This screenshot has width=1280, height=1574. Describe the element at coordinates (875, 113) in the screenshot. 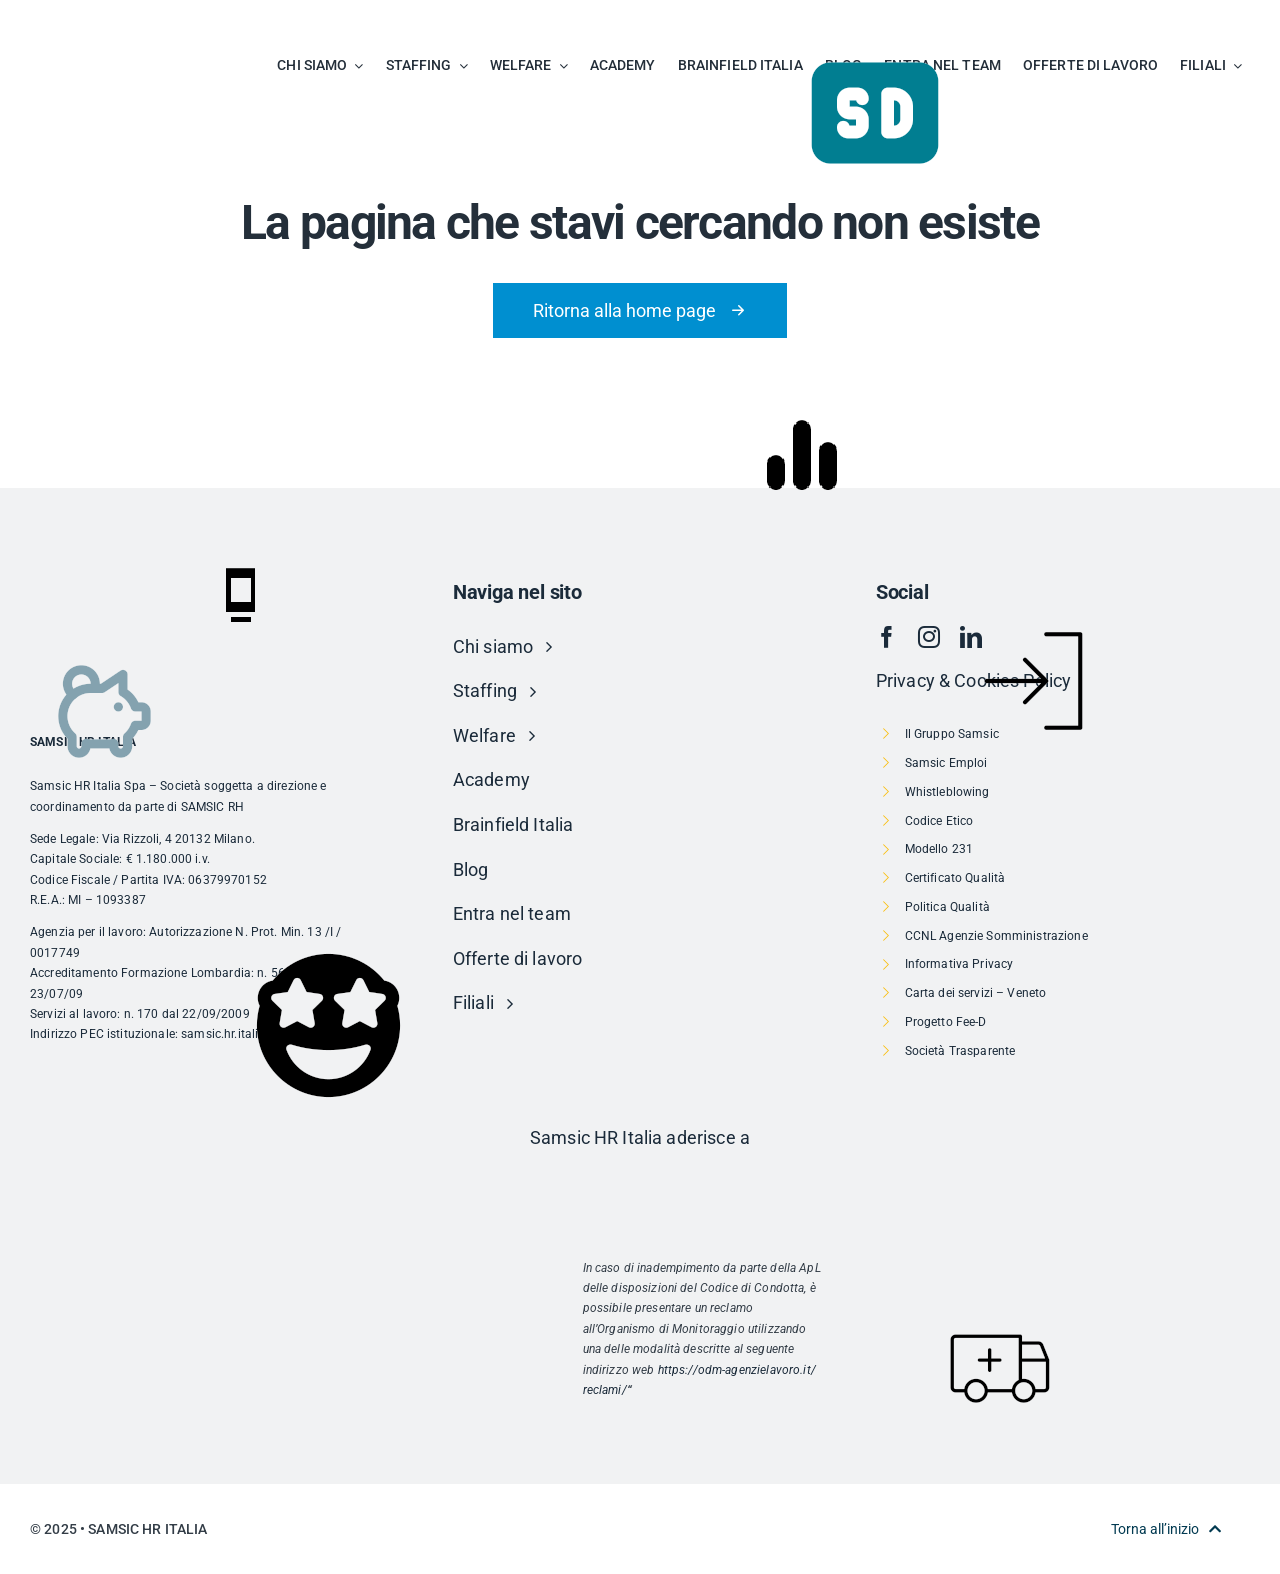

I see `indicates standard definition video quality` at that location.